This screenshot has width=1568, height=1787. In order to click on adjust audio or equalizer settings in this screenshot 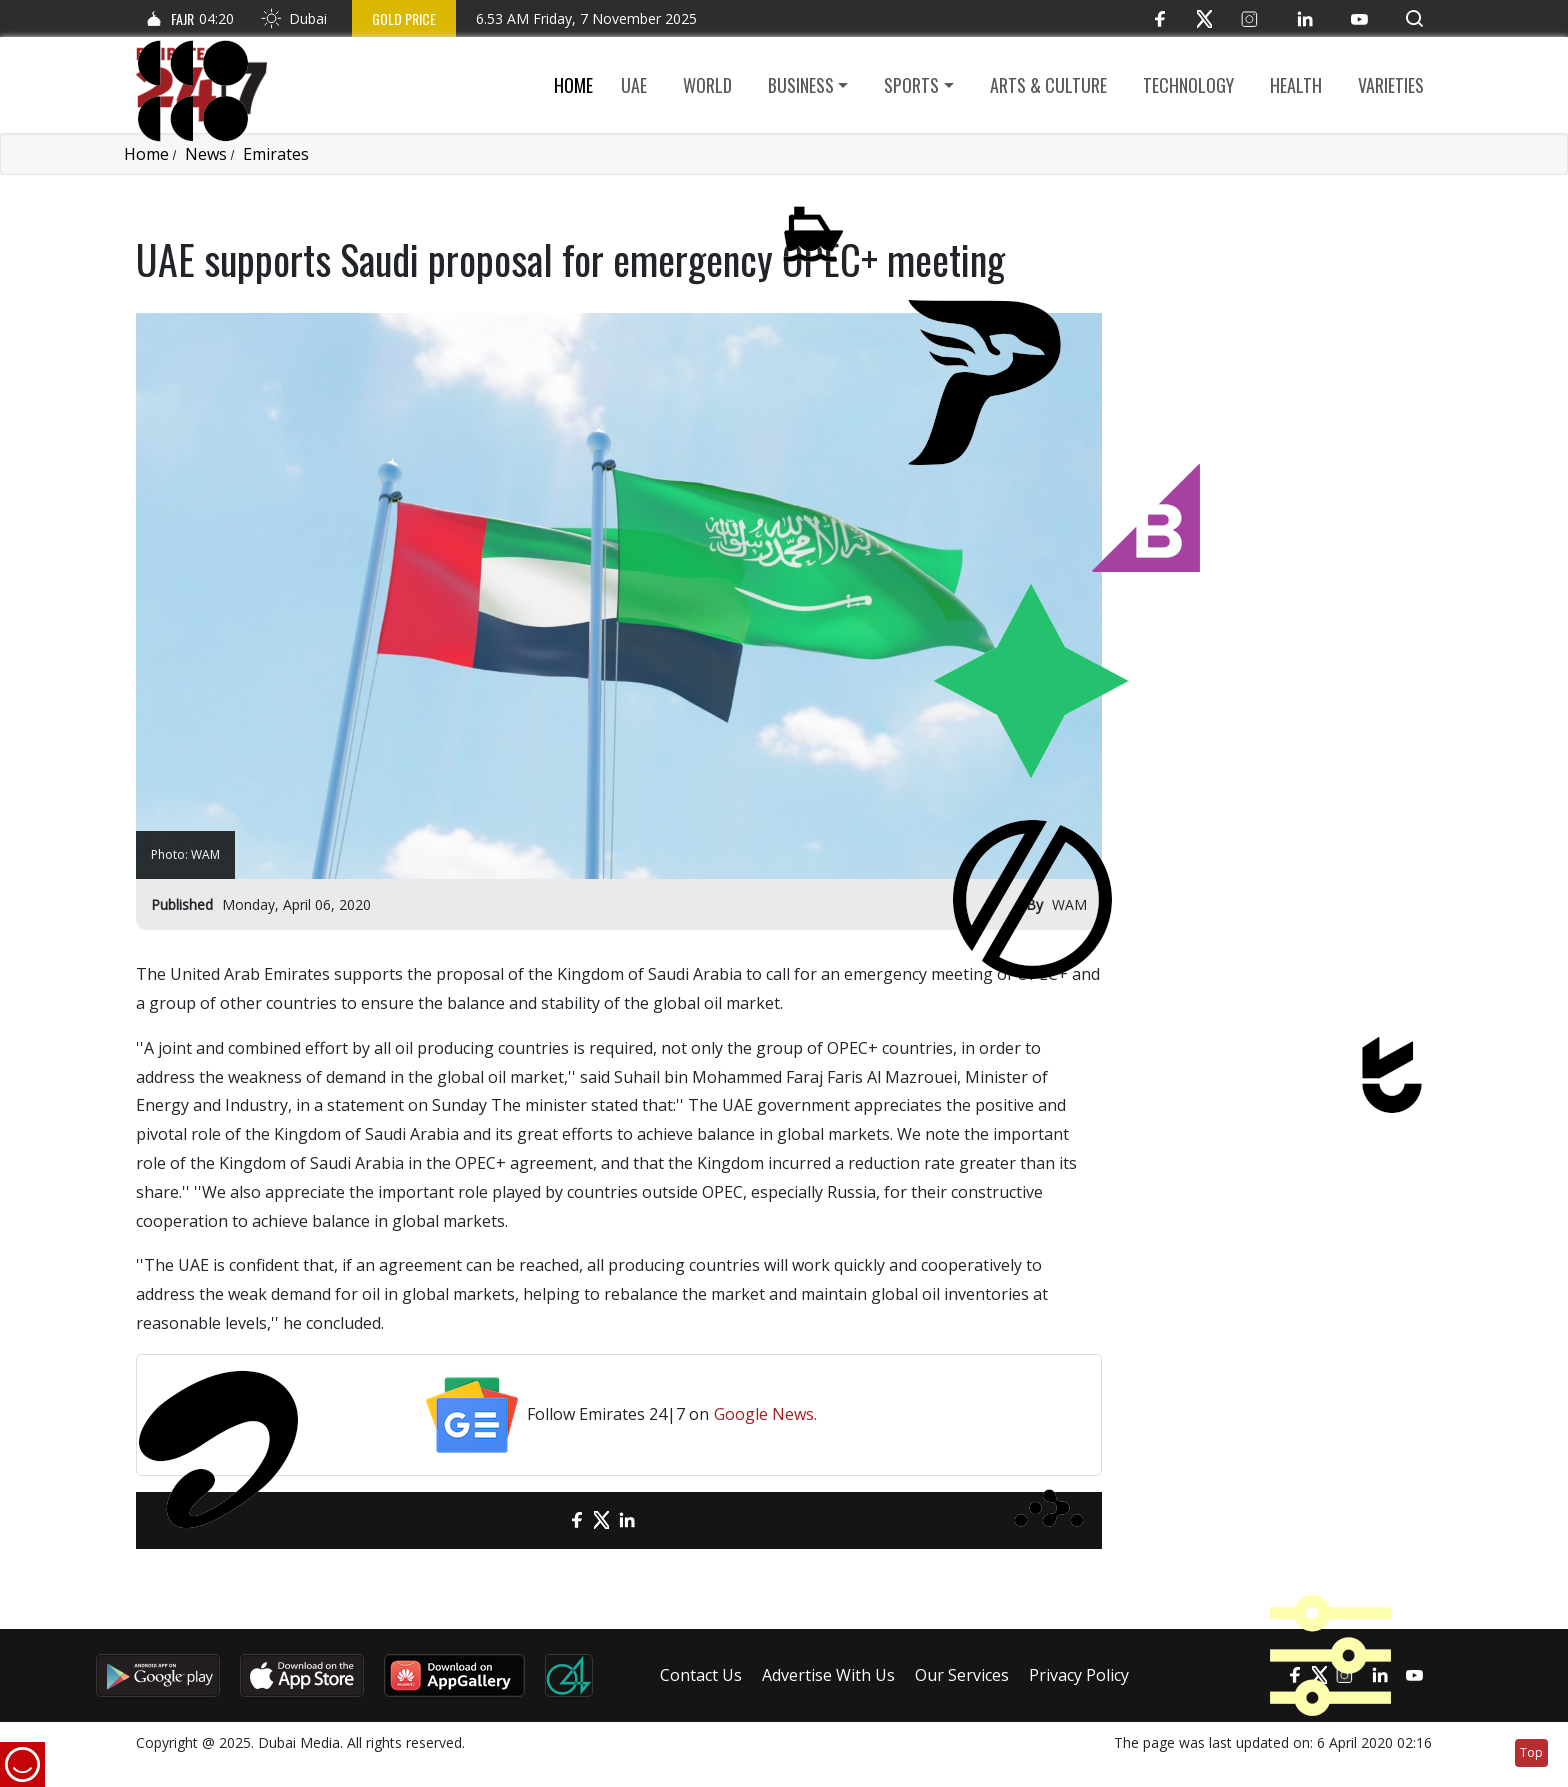, I will do `click(1330, 1655)`.